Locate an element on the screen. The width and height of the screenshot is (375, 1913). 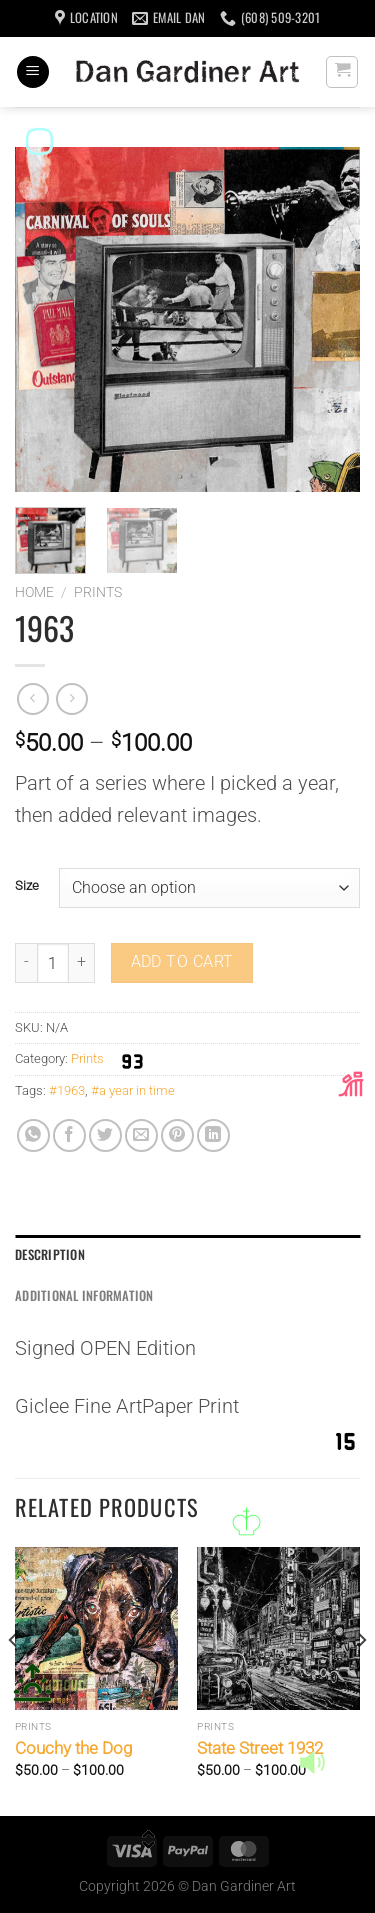
displays the number 93 as a badge or counter is located at coordinates (132, 1061).